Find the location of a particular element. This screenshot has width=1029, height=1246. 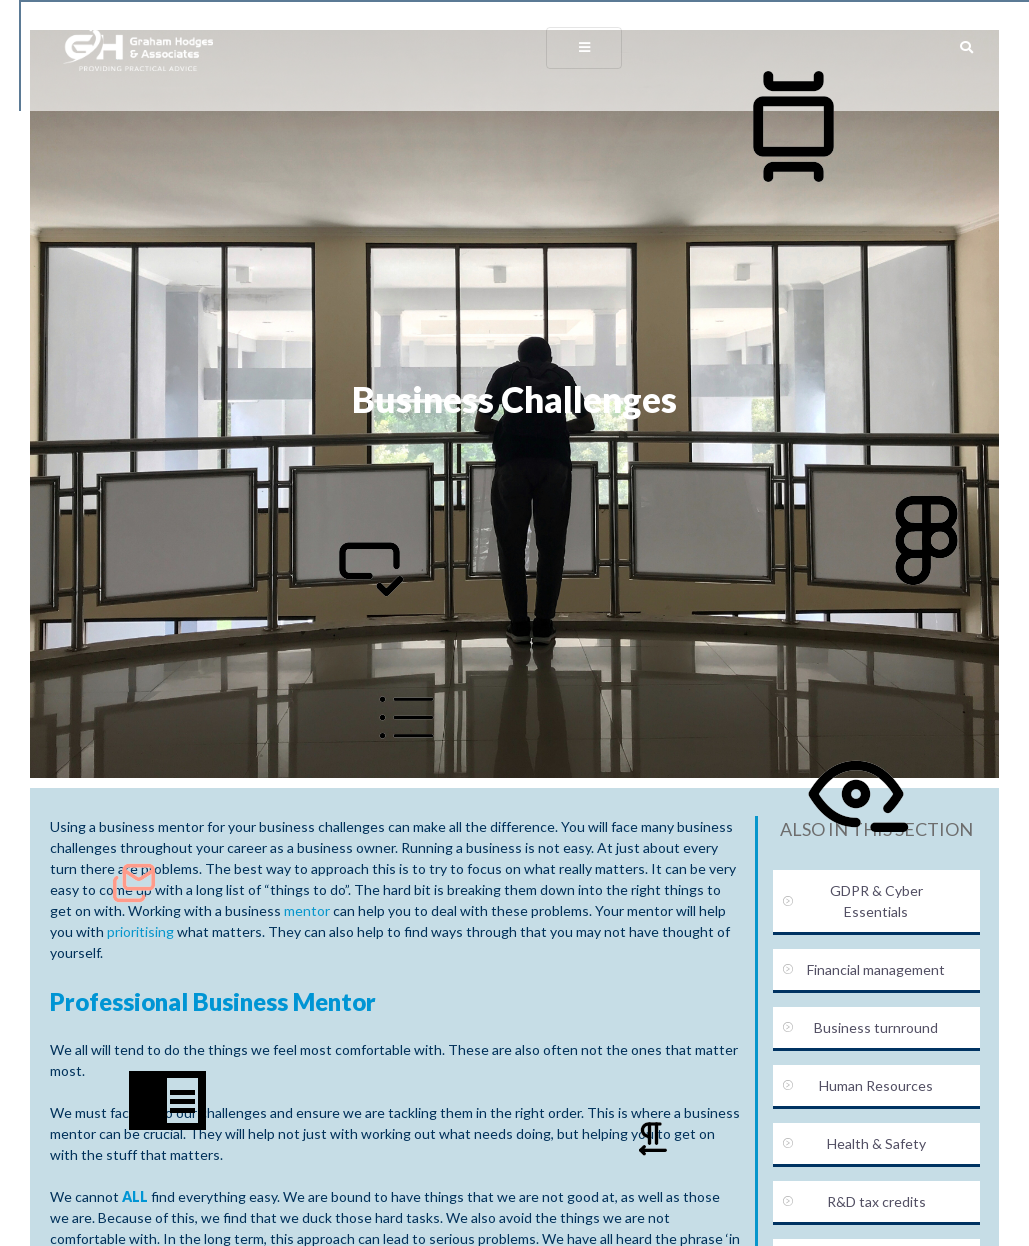

view all emails in inbox is located at coordinates (134, 883).